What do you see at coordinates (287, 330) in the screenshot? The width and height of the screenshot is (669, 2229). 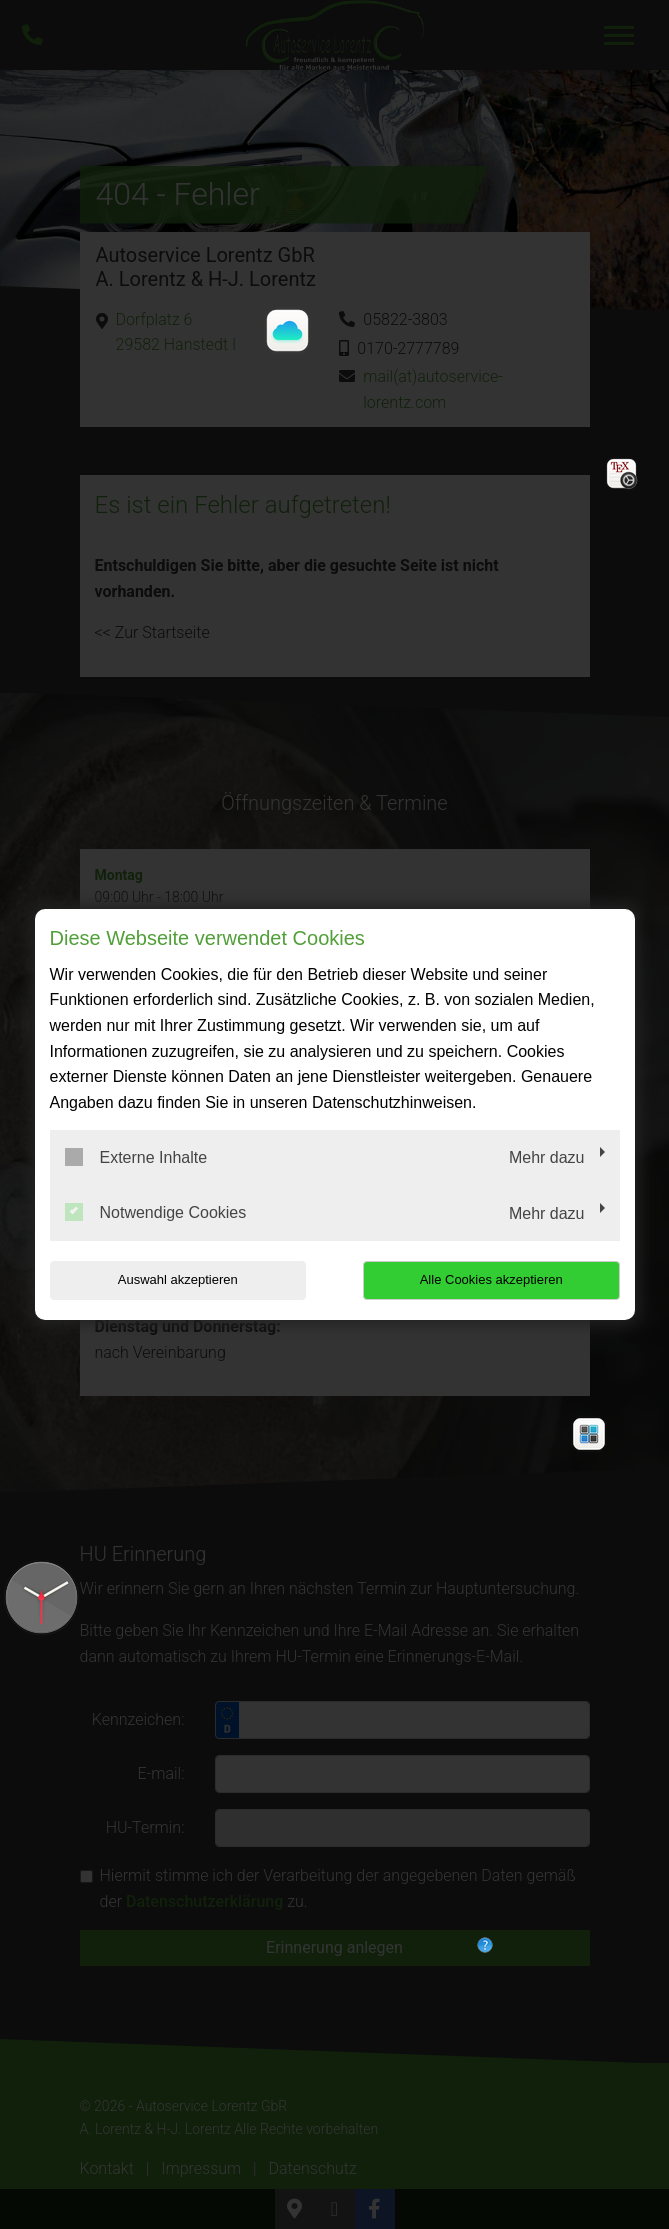 I see `open iCloud app` at bounding box center [287, 330].